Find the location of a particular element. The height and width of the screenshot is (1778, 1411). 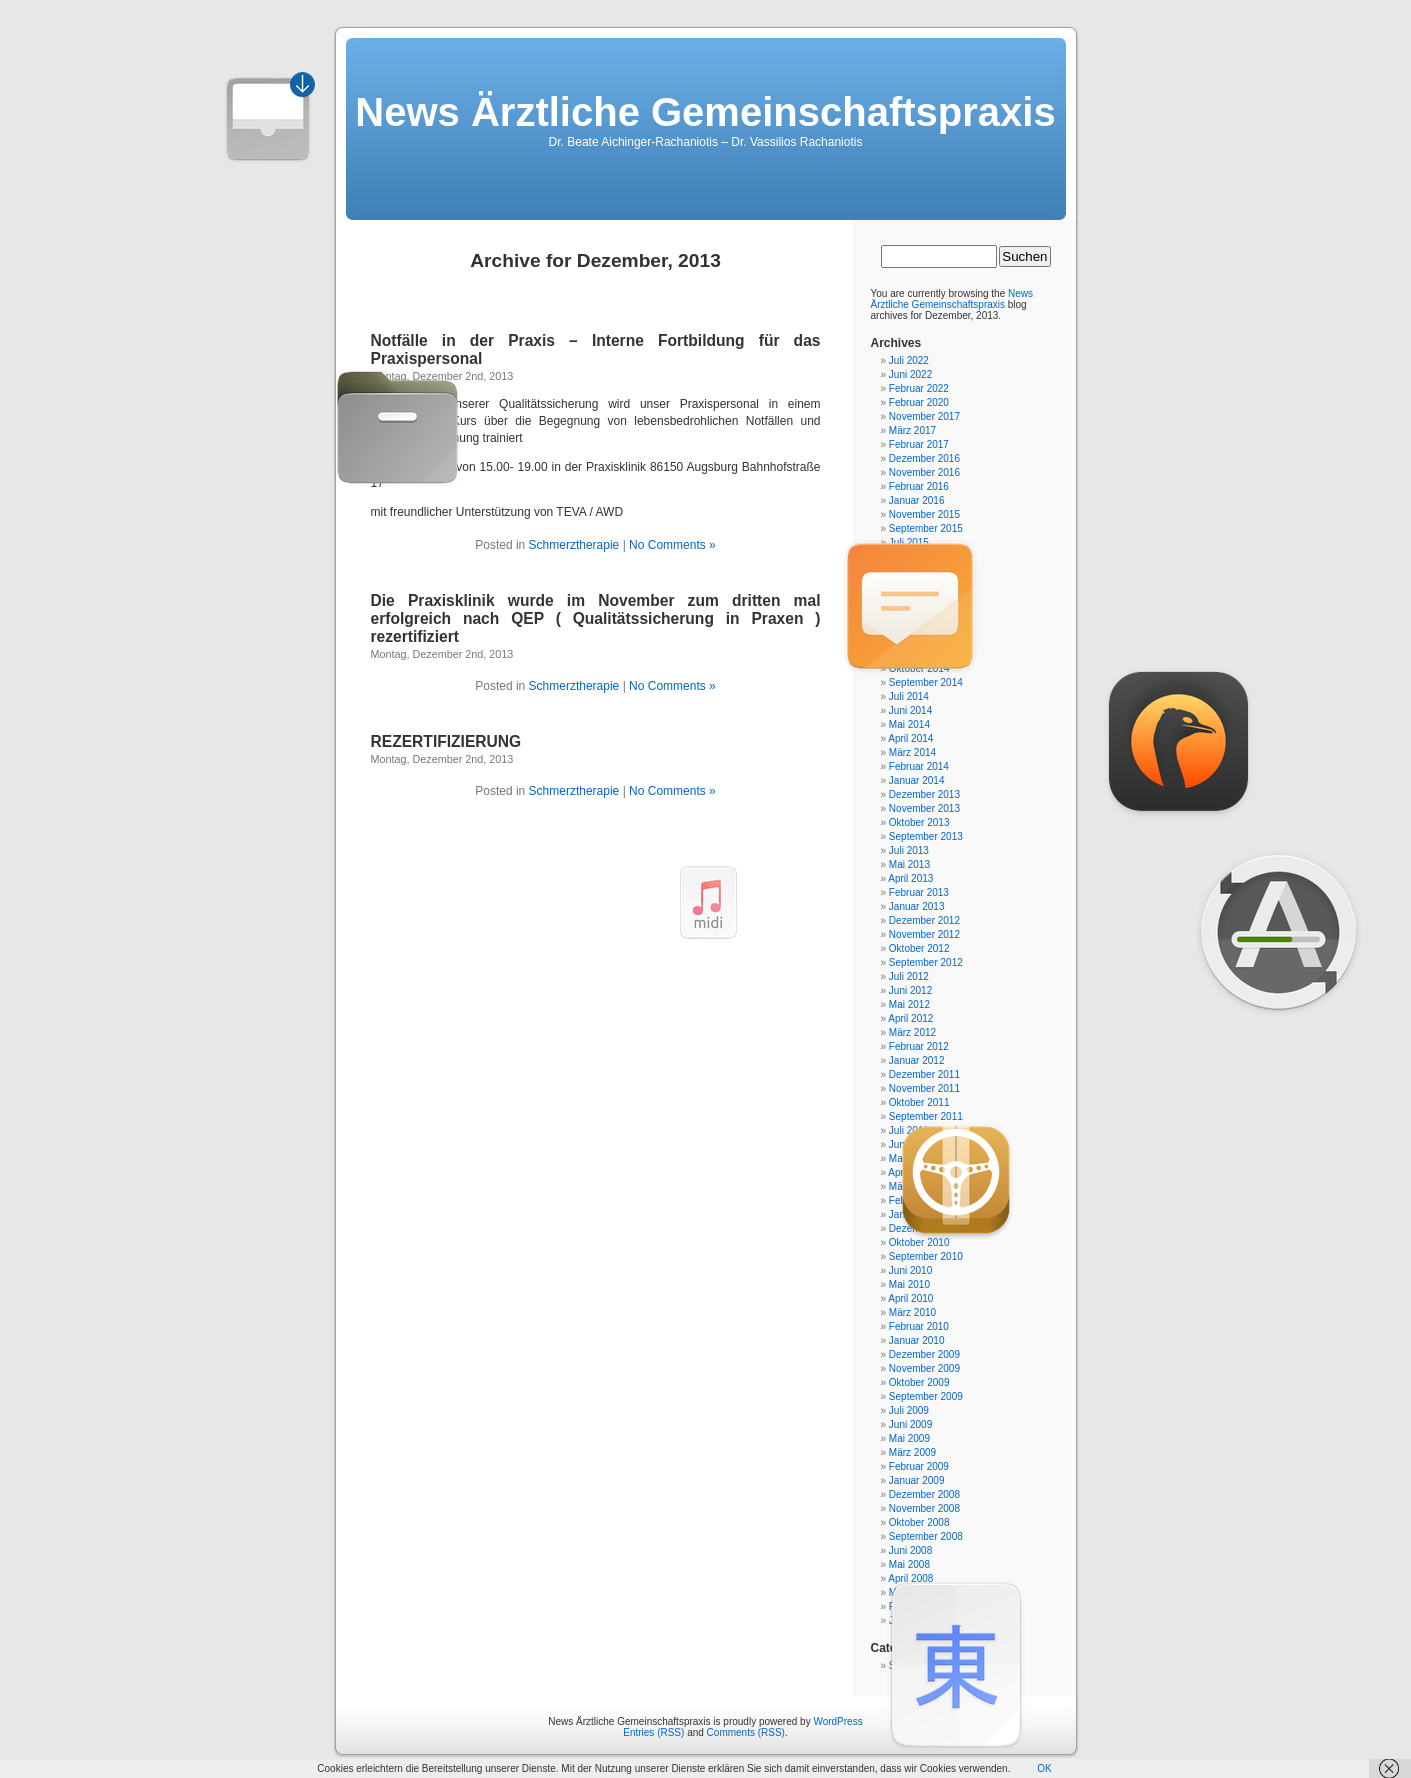

open the file manager application is located at coordinates (397, 427).